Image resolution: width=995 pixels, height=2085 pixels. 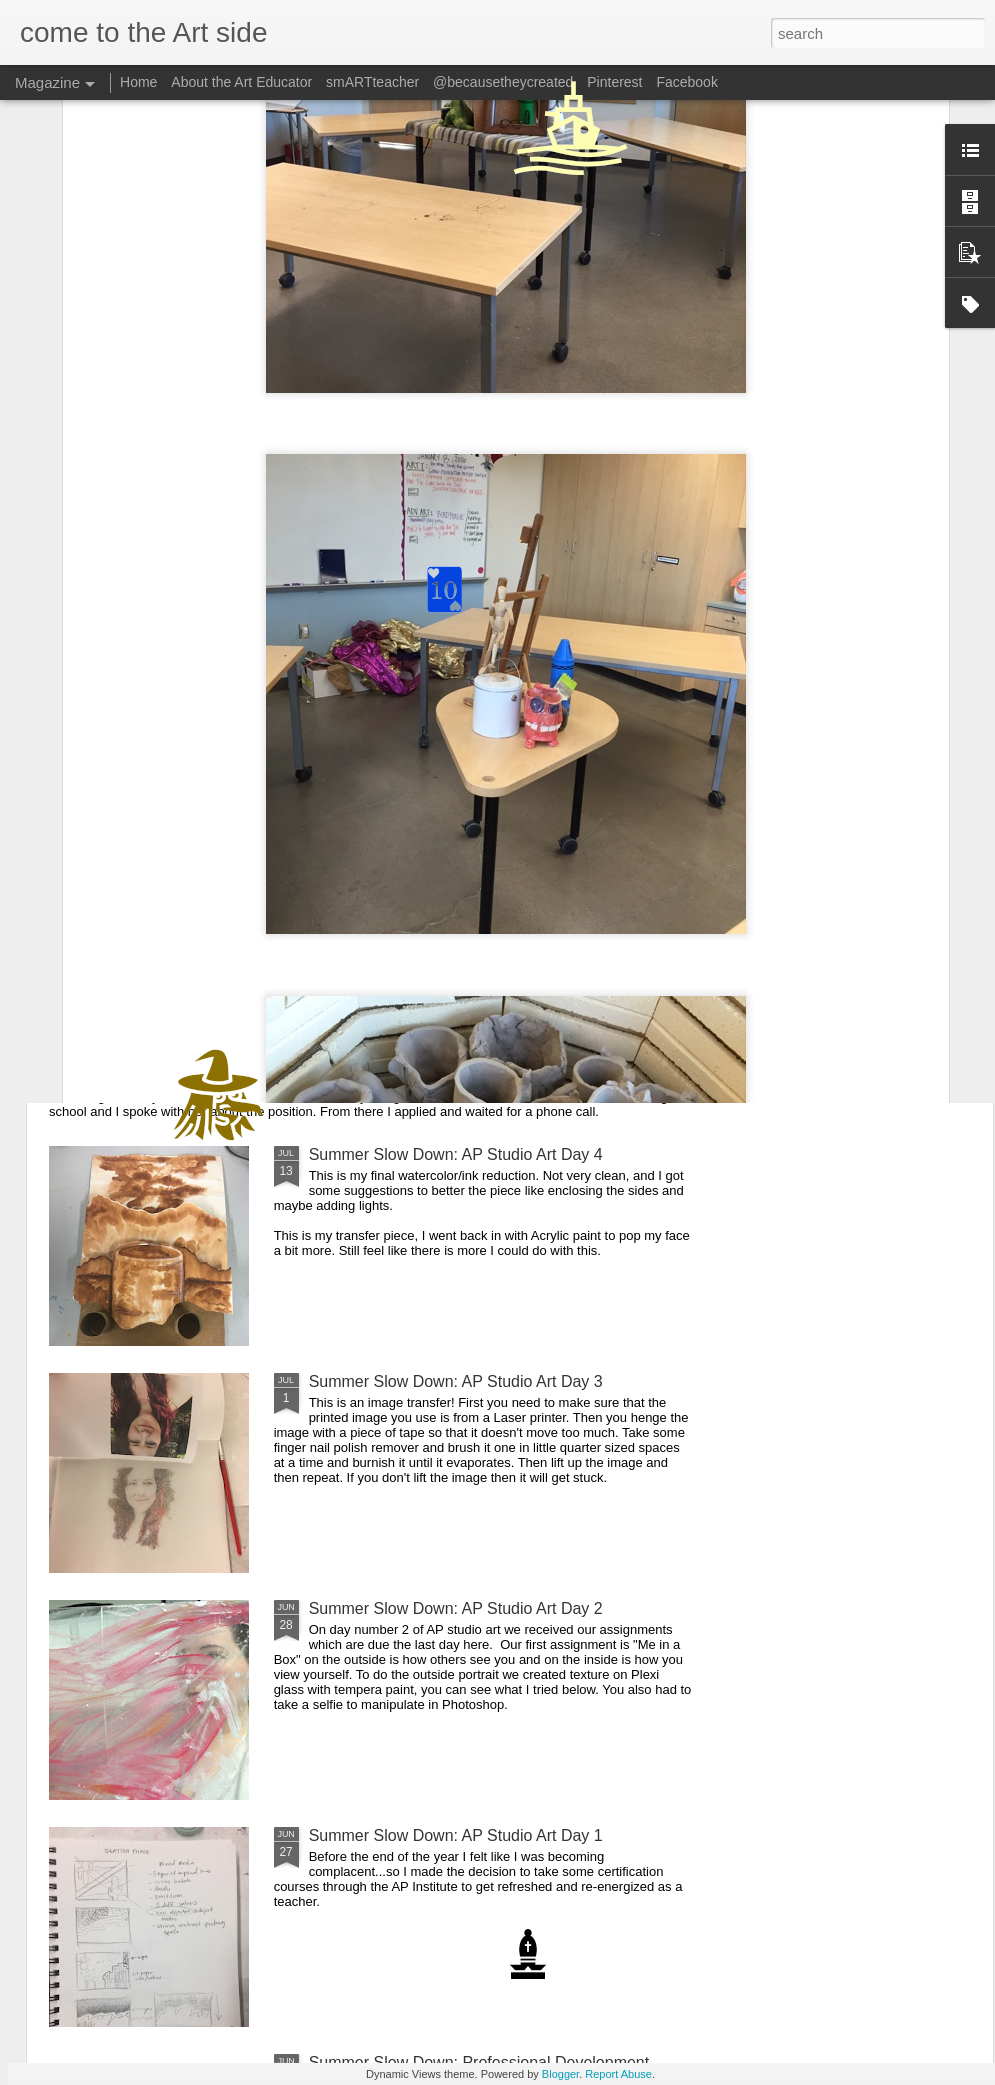 What do you see at coordinates (528, 1954) in the screenshot?
I see `select the bishop piece in a chess game` at bounding box center [528, 1954].